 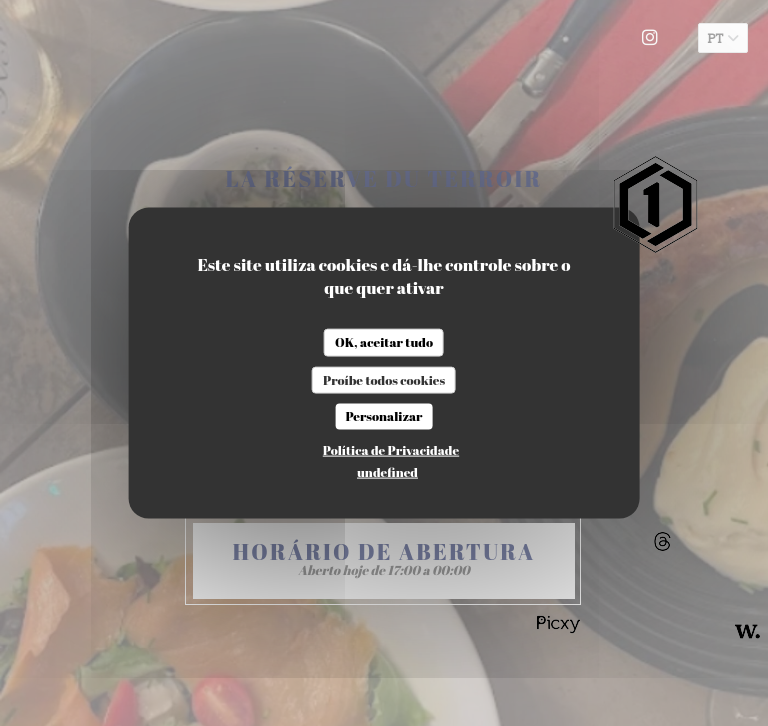 What do you see at coordinates (558, 624) in the screenshot?
I see `open the Picxy stock photography platform` at bounding box center [558, 624].